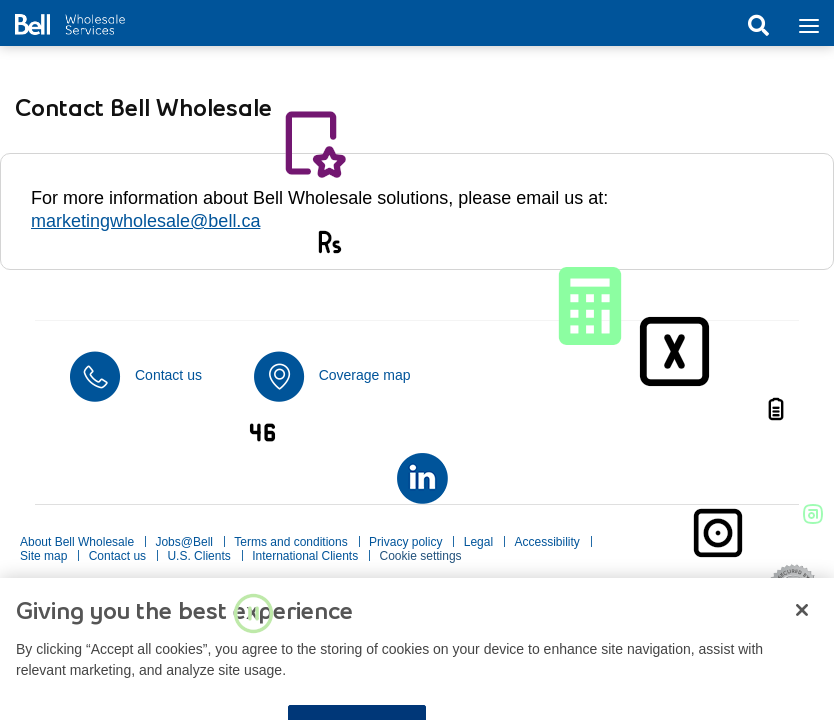 The height and width of the screenshot is (720, 834). I want to click on abstract design platform logo, so click(813, 514).